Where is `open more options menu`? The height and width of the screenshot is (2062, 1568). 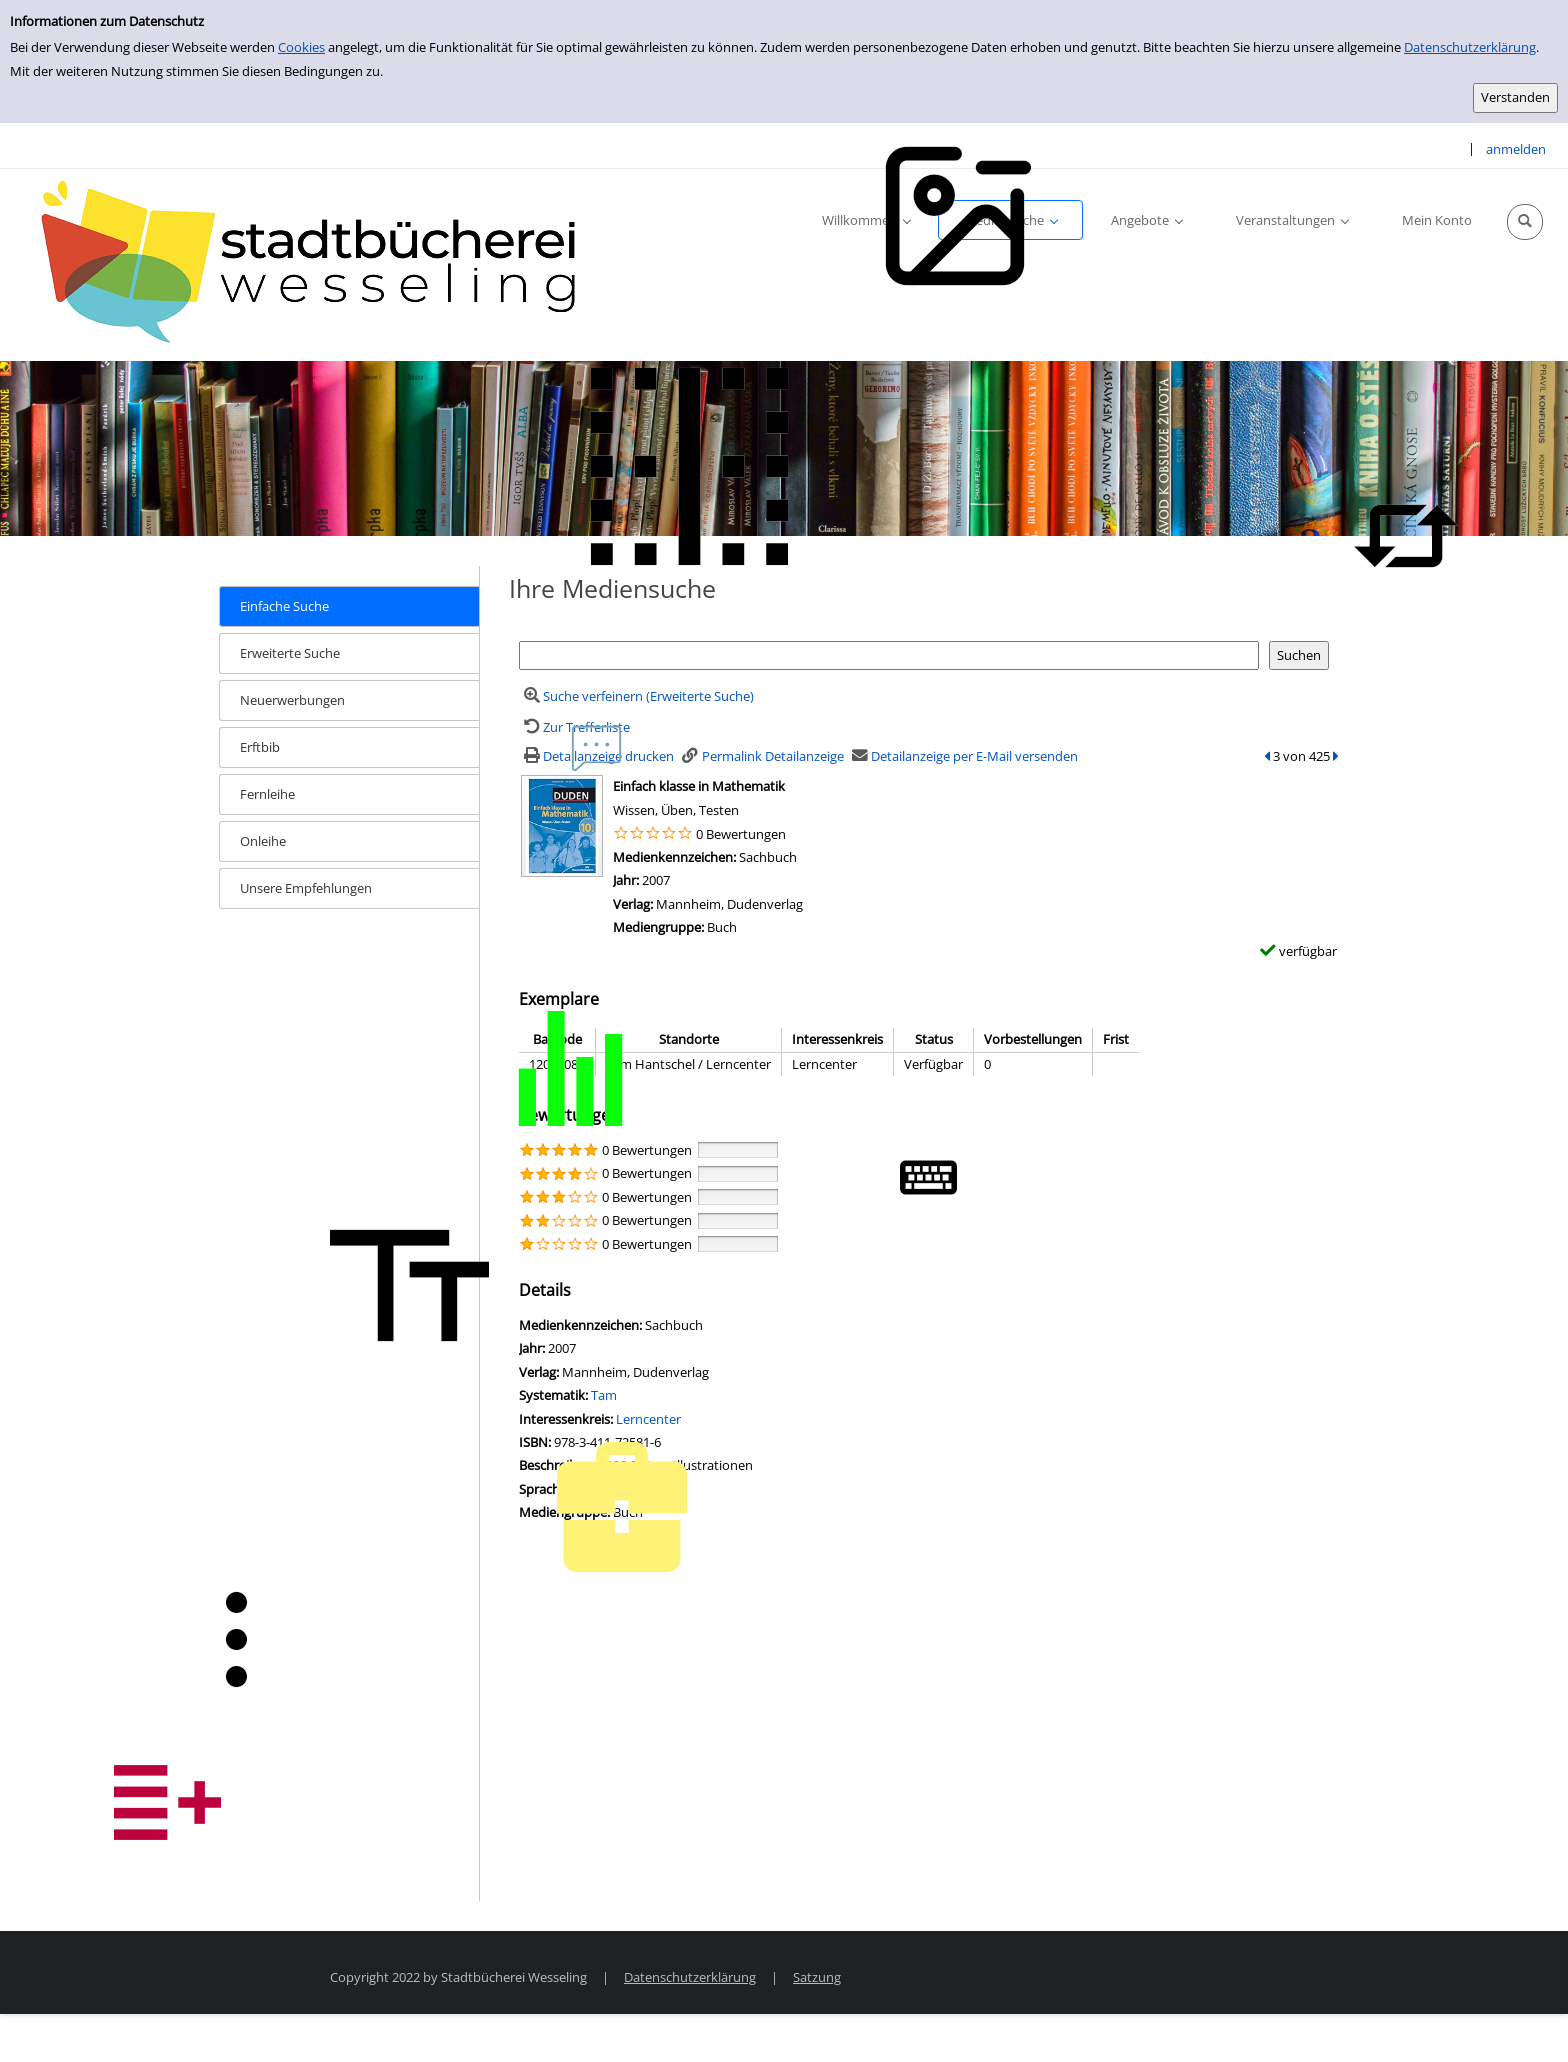 open more options menu is located at coordinates (236, 1639).